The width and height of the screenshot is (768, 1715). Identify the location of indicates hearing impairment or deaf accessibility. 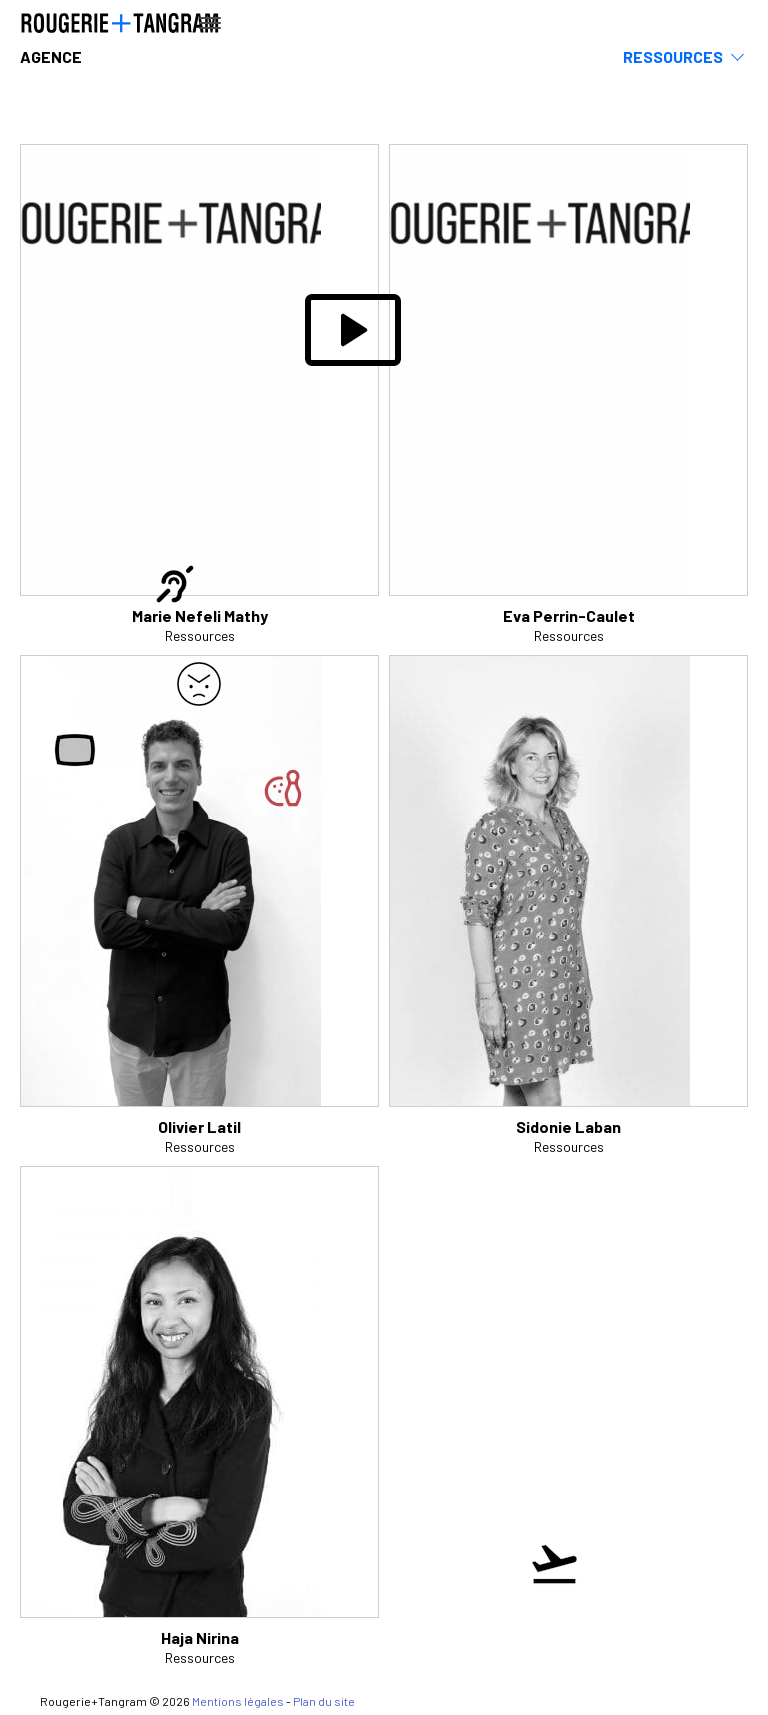
(175, 584).